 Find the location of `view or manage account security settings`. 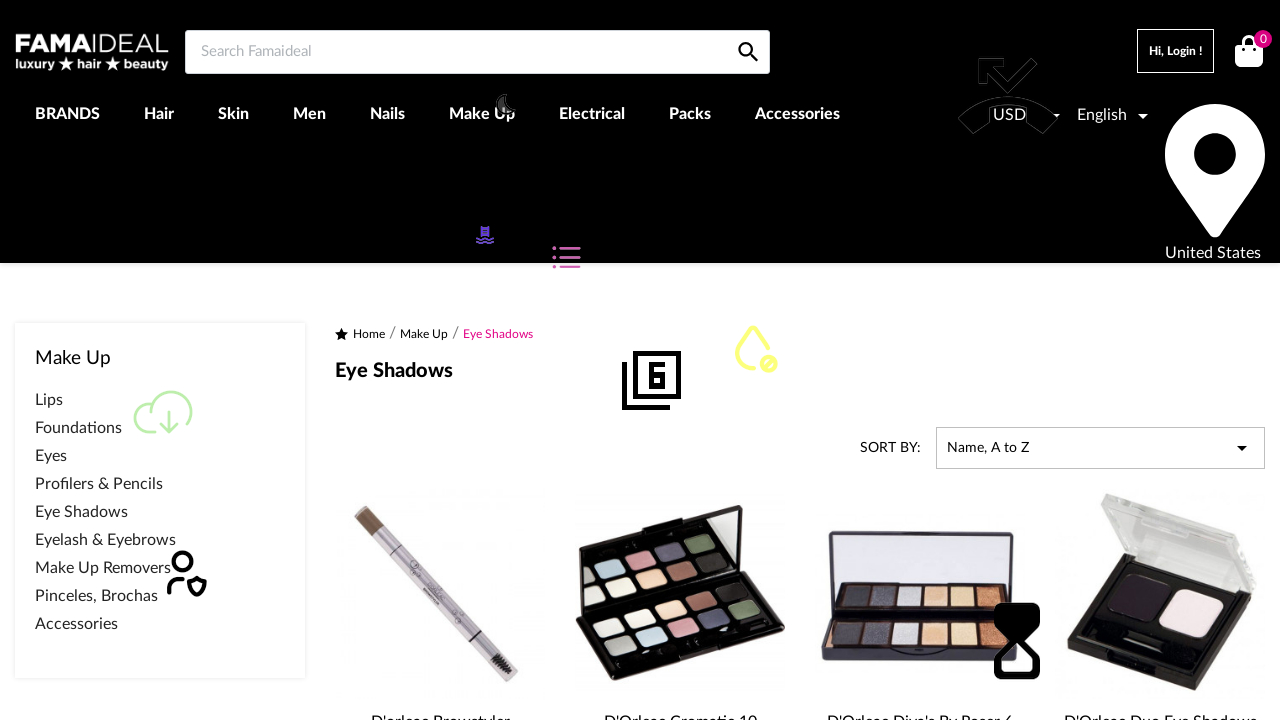

view or manage account security settings is located at coordinates (182, 572).